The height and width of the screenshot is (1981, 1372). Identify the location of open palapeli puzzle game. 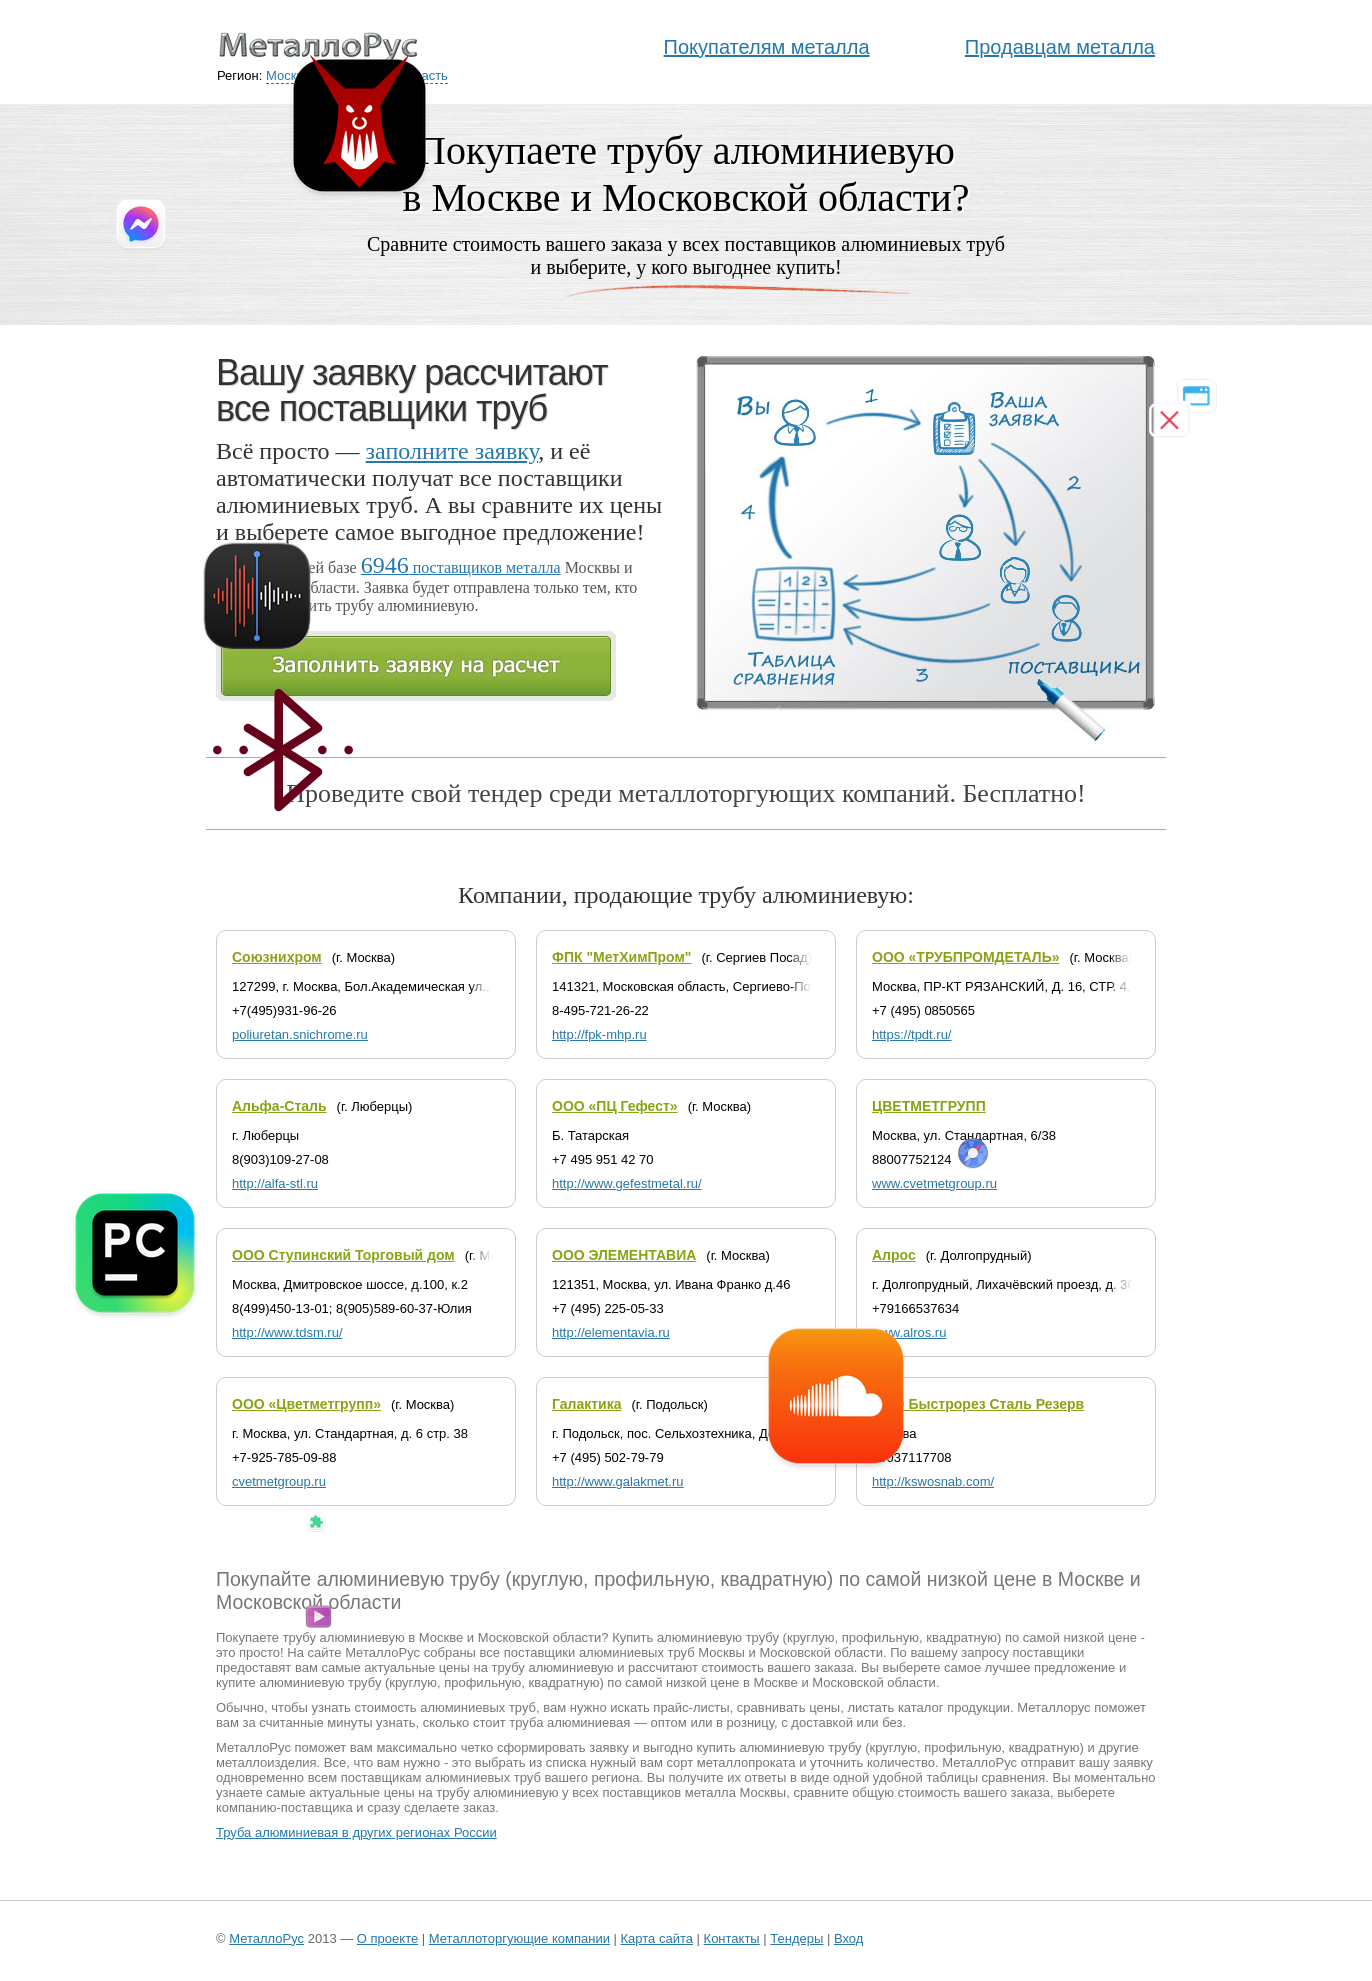
(316, 1522).